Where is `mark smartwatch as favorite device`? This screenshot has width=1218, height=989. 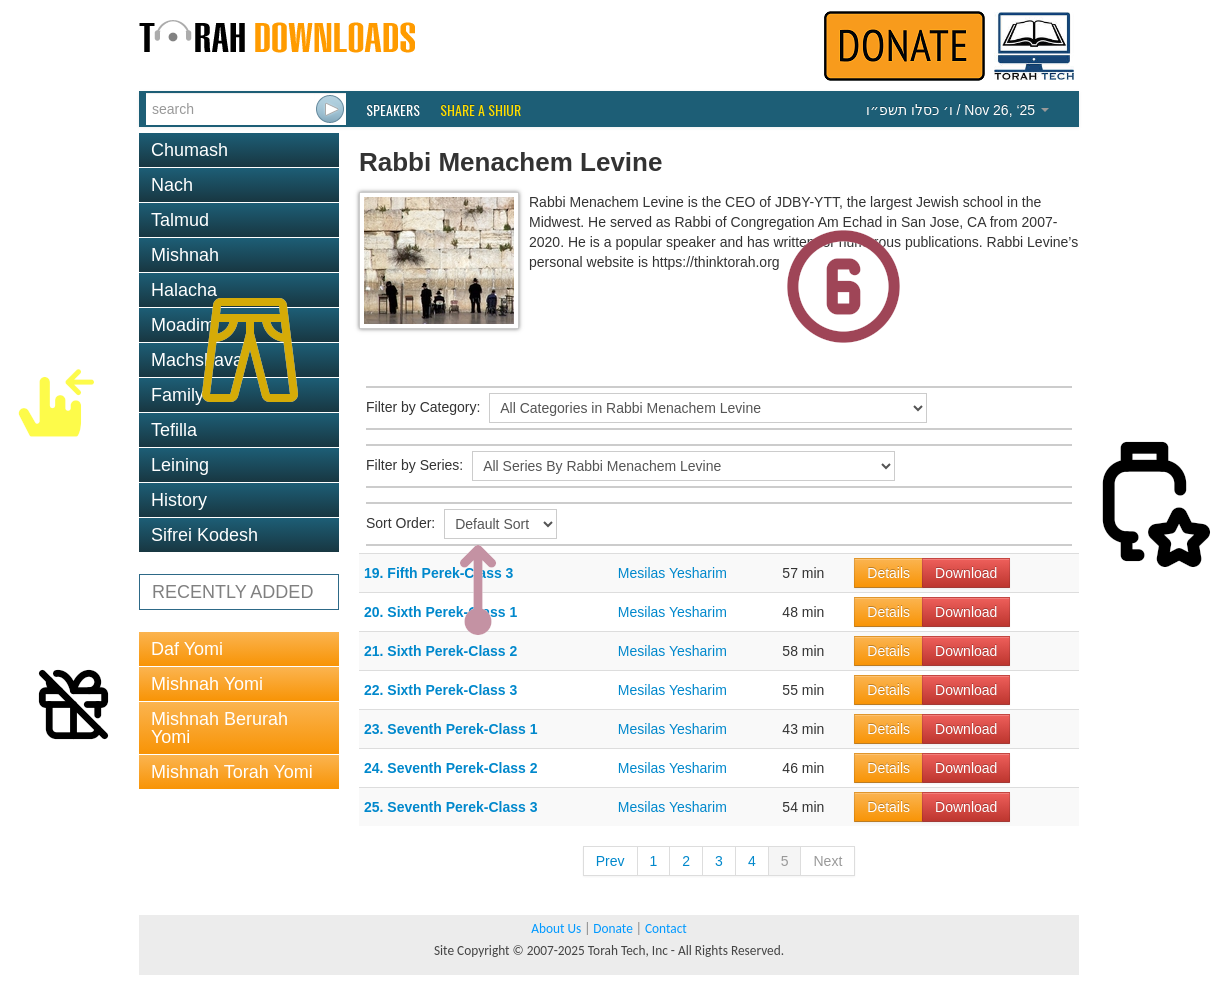
mark smartwatch as favorite device is located at coordinates (1144, 501).